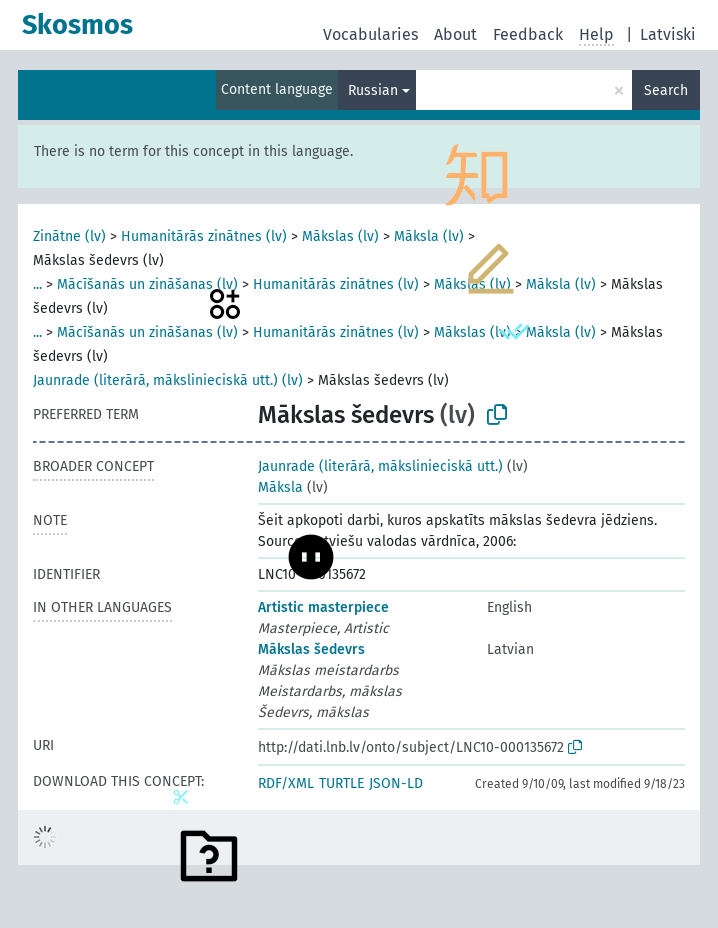 This screenshot has width=718, height=928. What do you see at coordinates (514, 331) in the screenshot?
I see `message read confirmation indicator` at bounding box center [514, 331].